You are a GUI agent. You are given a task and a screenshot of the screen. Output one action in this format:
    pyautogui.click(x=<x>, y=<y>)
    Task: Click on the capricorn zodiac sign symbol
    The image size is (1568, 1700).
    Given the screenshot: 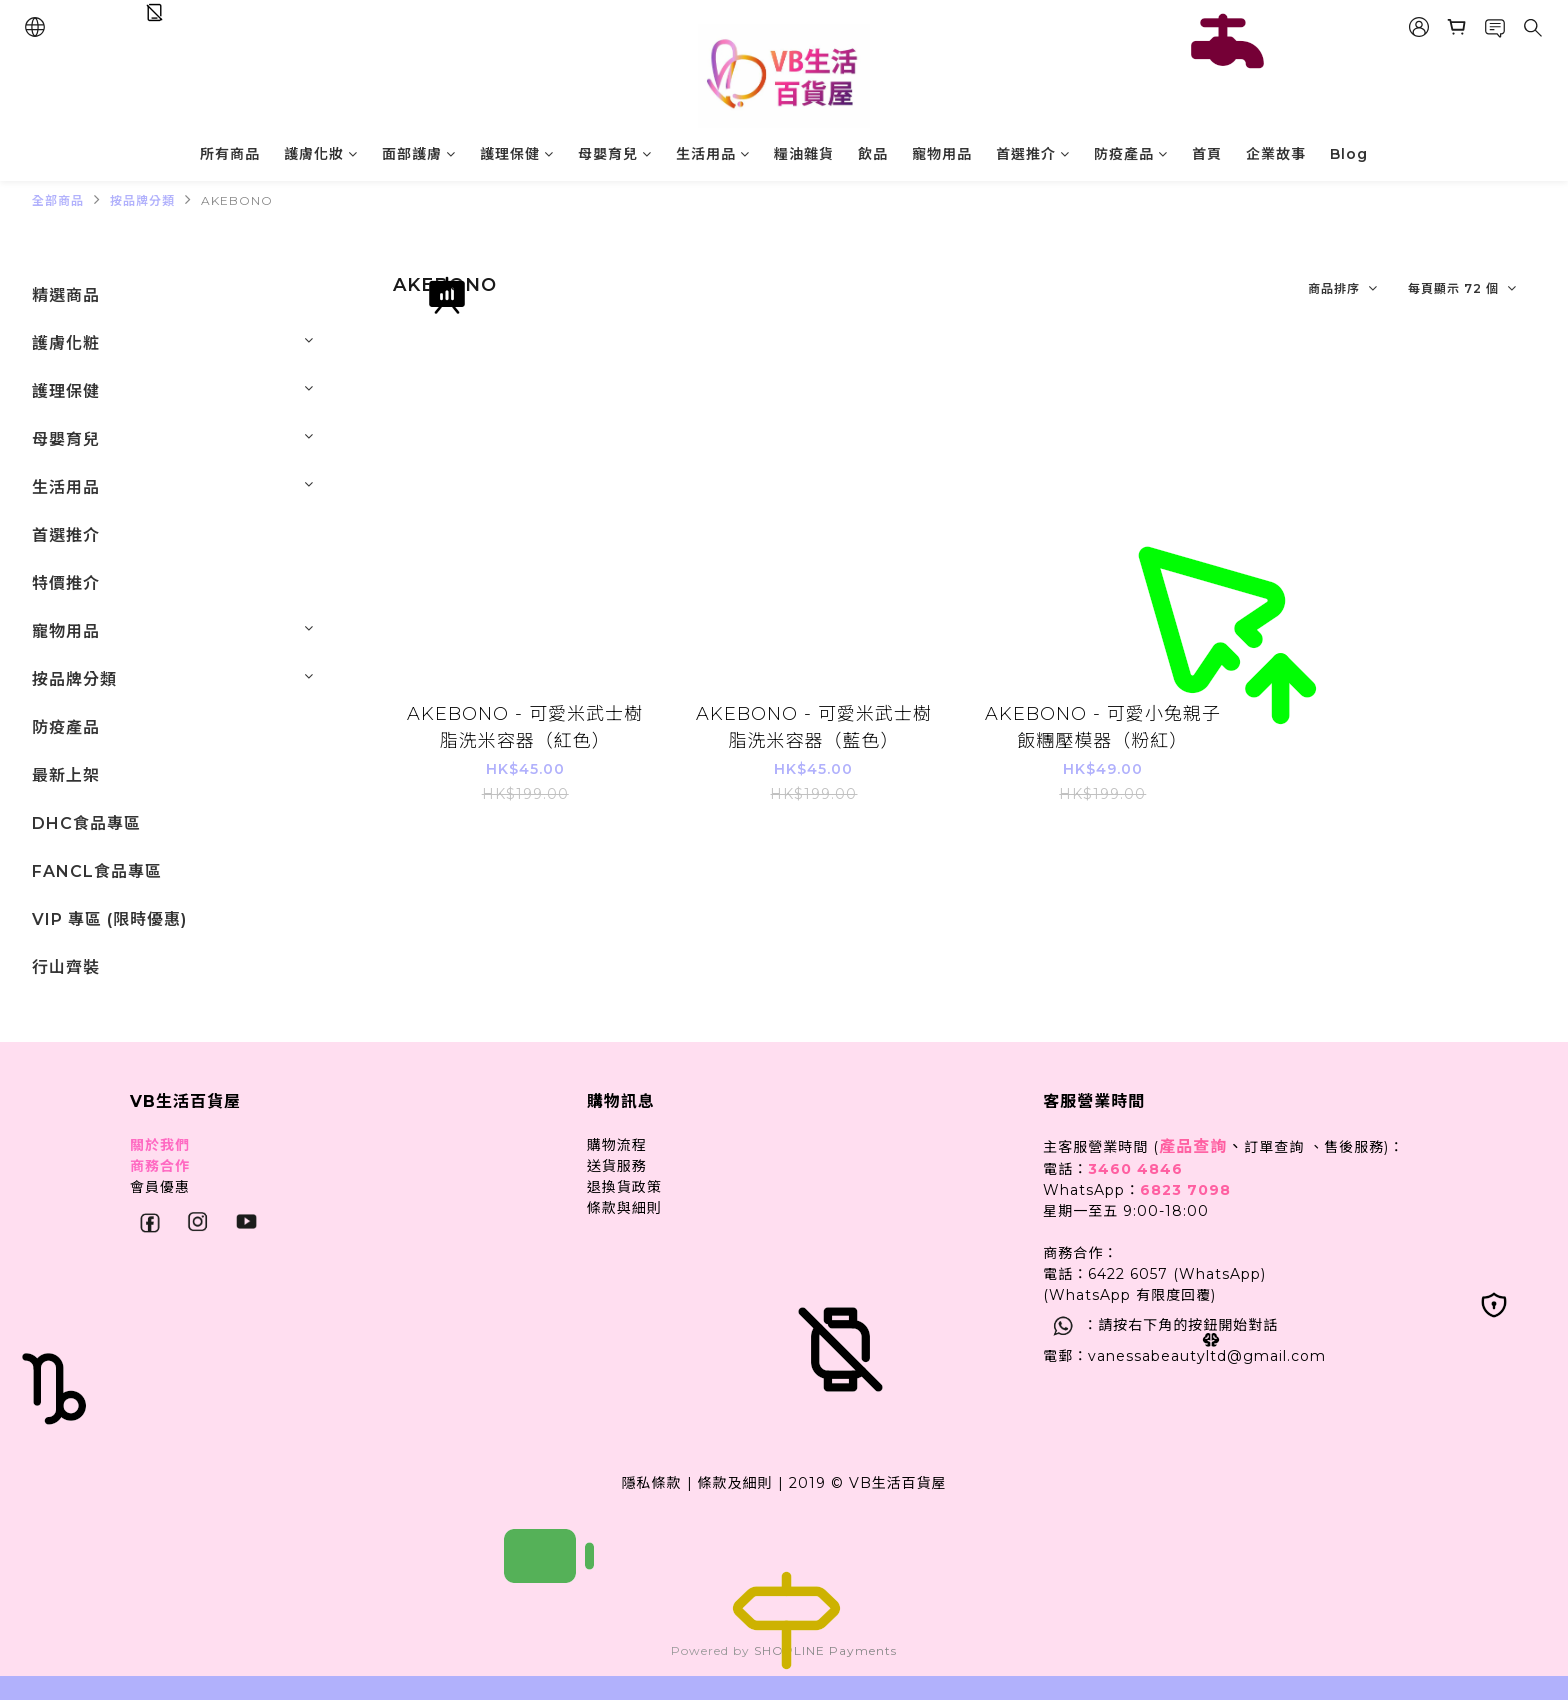 What is the action you would take?
    pyautogui.click(x=56, y=1387)
    